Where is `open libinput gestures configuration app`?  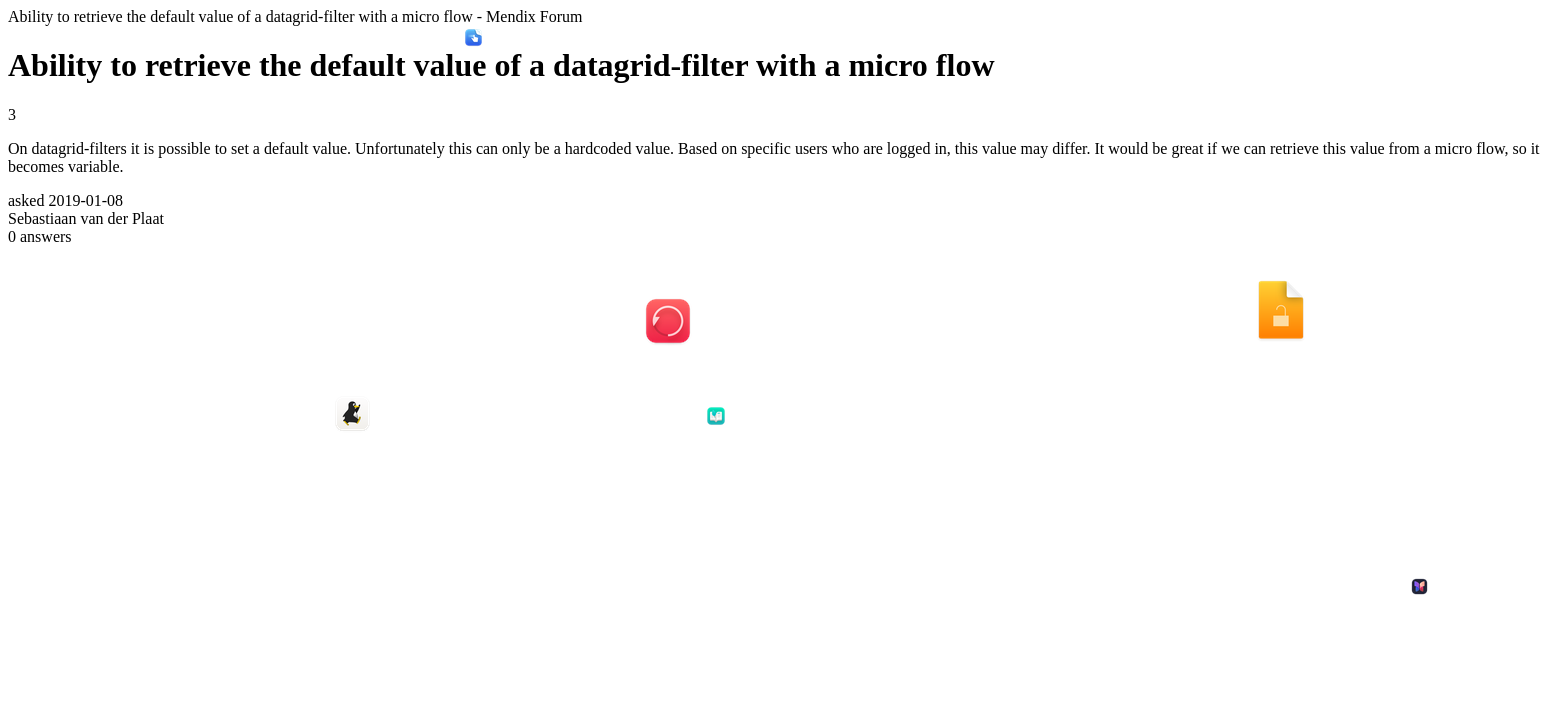
open libinput gestures configuration app is located at coordinates (473, 37).